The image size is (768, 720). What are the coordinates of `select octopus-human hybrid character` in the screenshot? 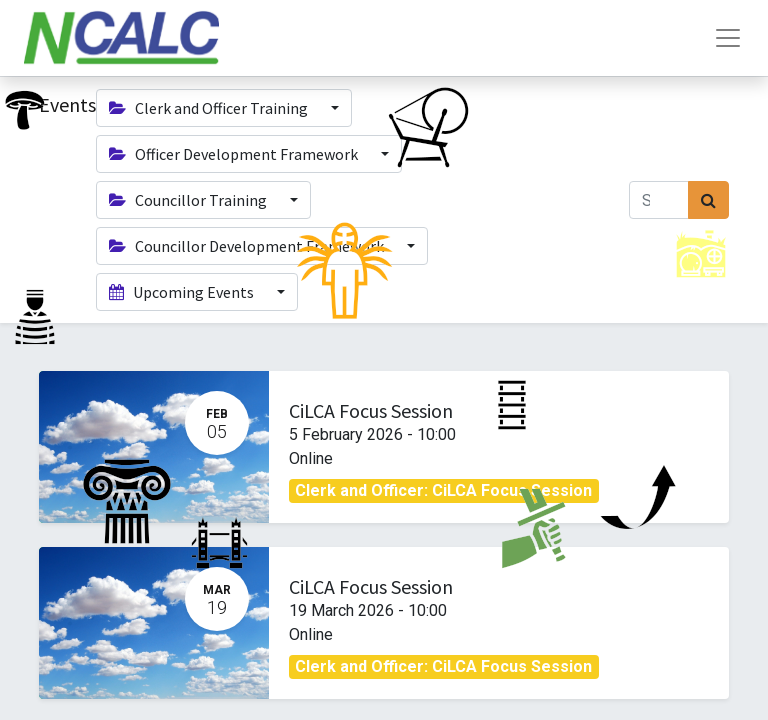 It's located at (344, 270).